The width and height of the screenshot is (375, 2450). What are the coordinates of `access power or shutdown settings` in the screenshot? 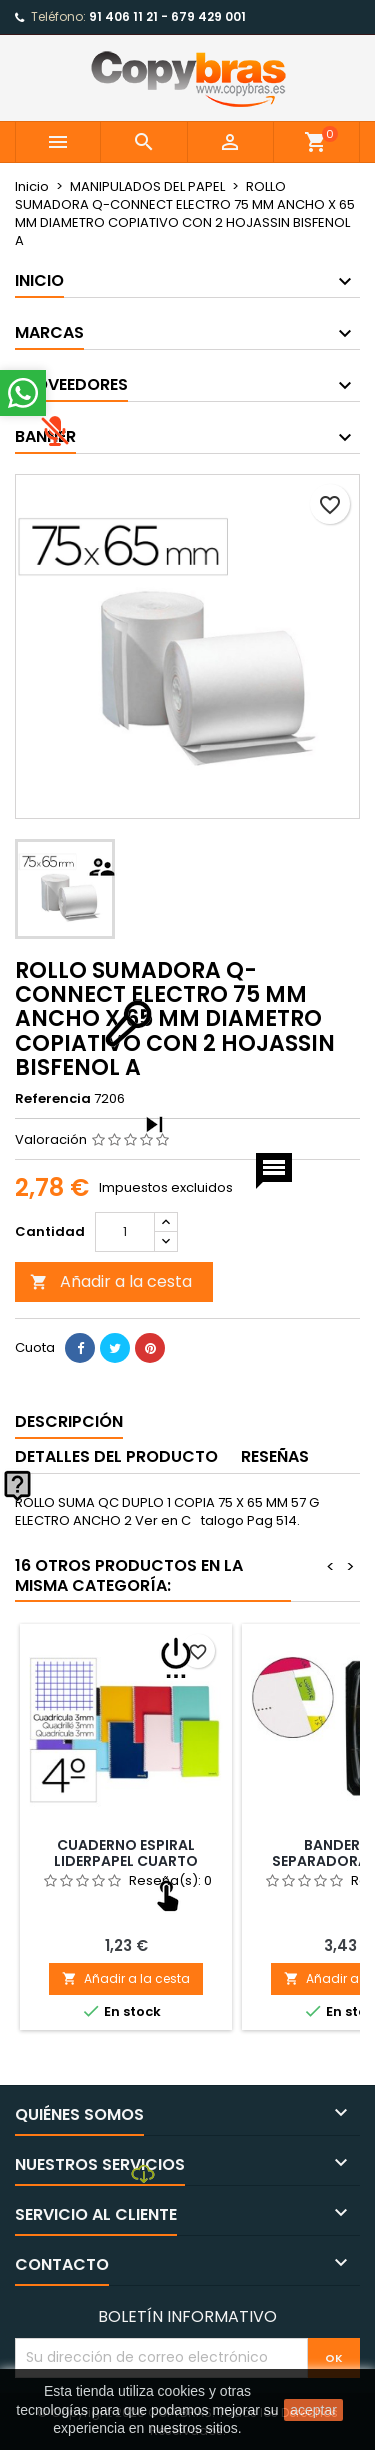 It's located at (176, 1656).